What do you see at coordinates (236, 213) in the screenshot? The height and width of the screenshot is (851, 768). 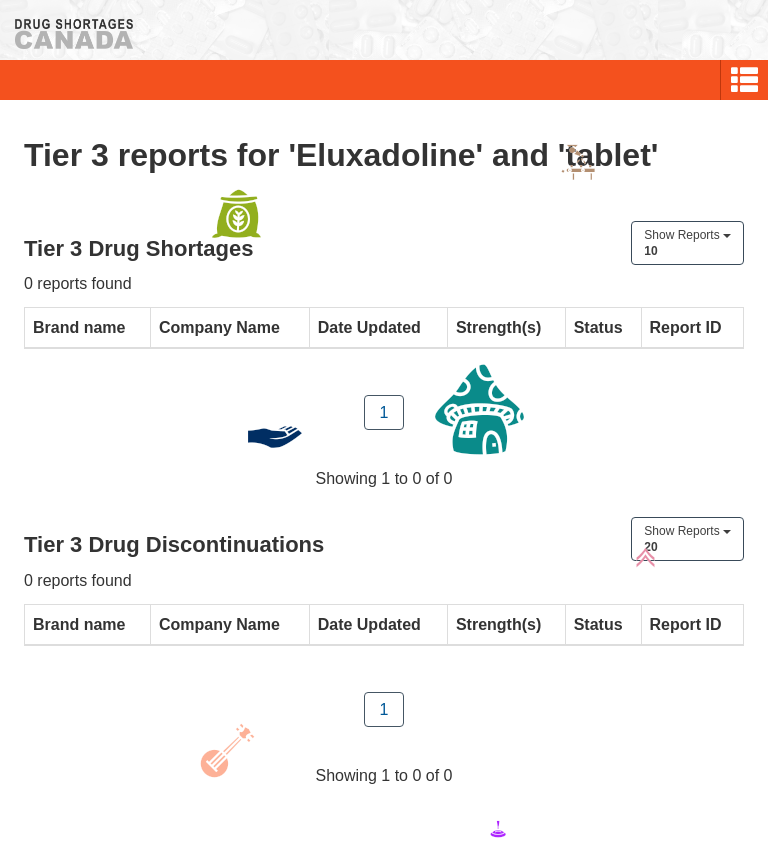 I see `flour ingredient in a cooking or recipe app` at bounding box center [236, 213].